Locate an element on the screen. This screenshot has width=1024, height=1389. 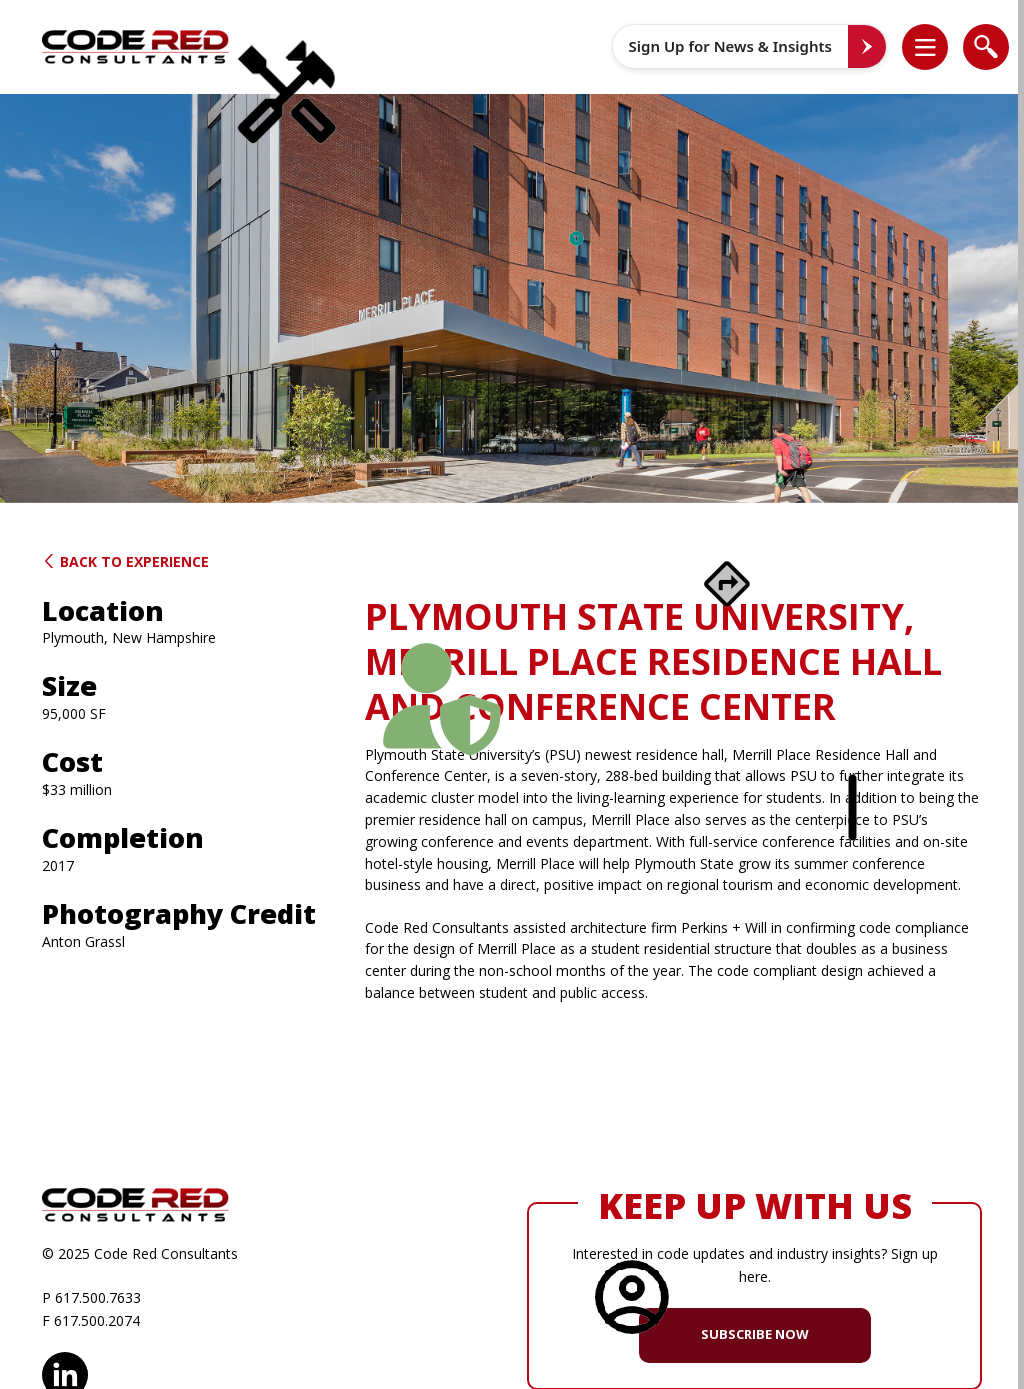
access tools and settings is located at coordinates (287, 94).